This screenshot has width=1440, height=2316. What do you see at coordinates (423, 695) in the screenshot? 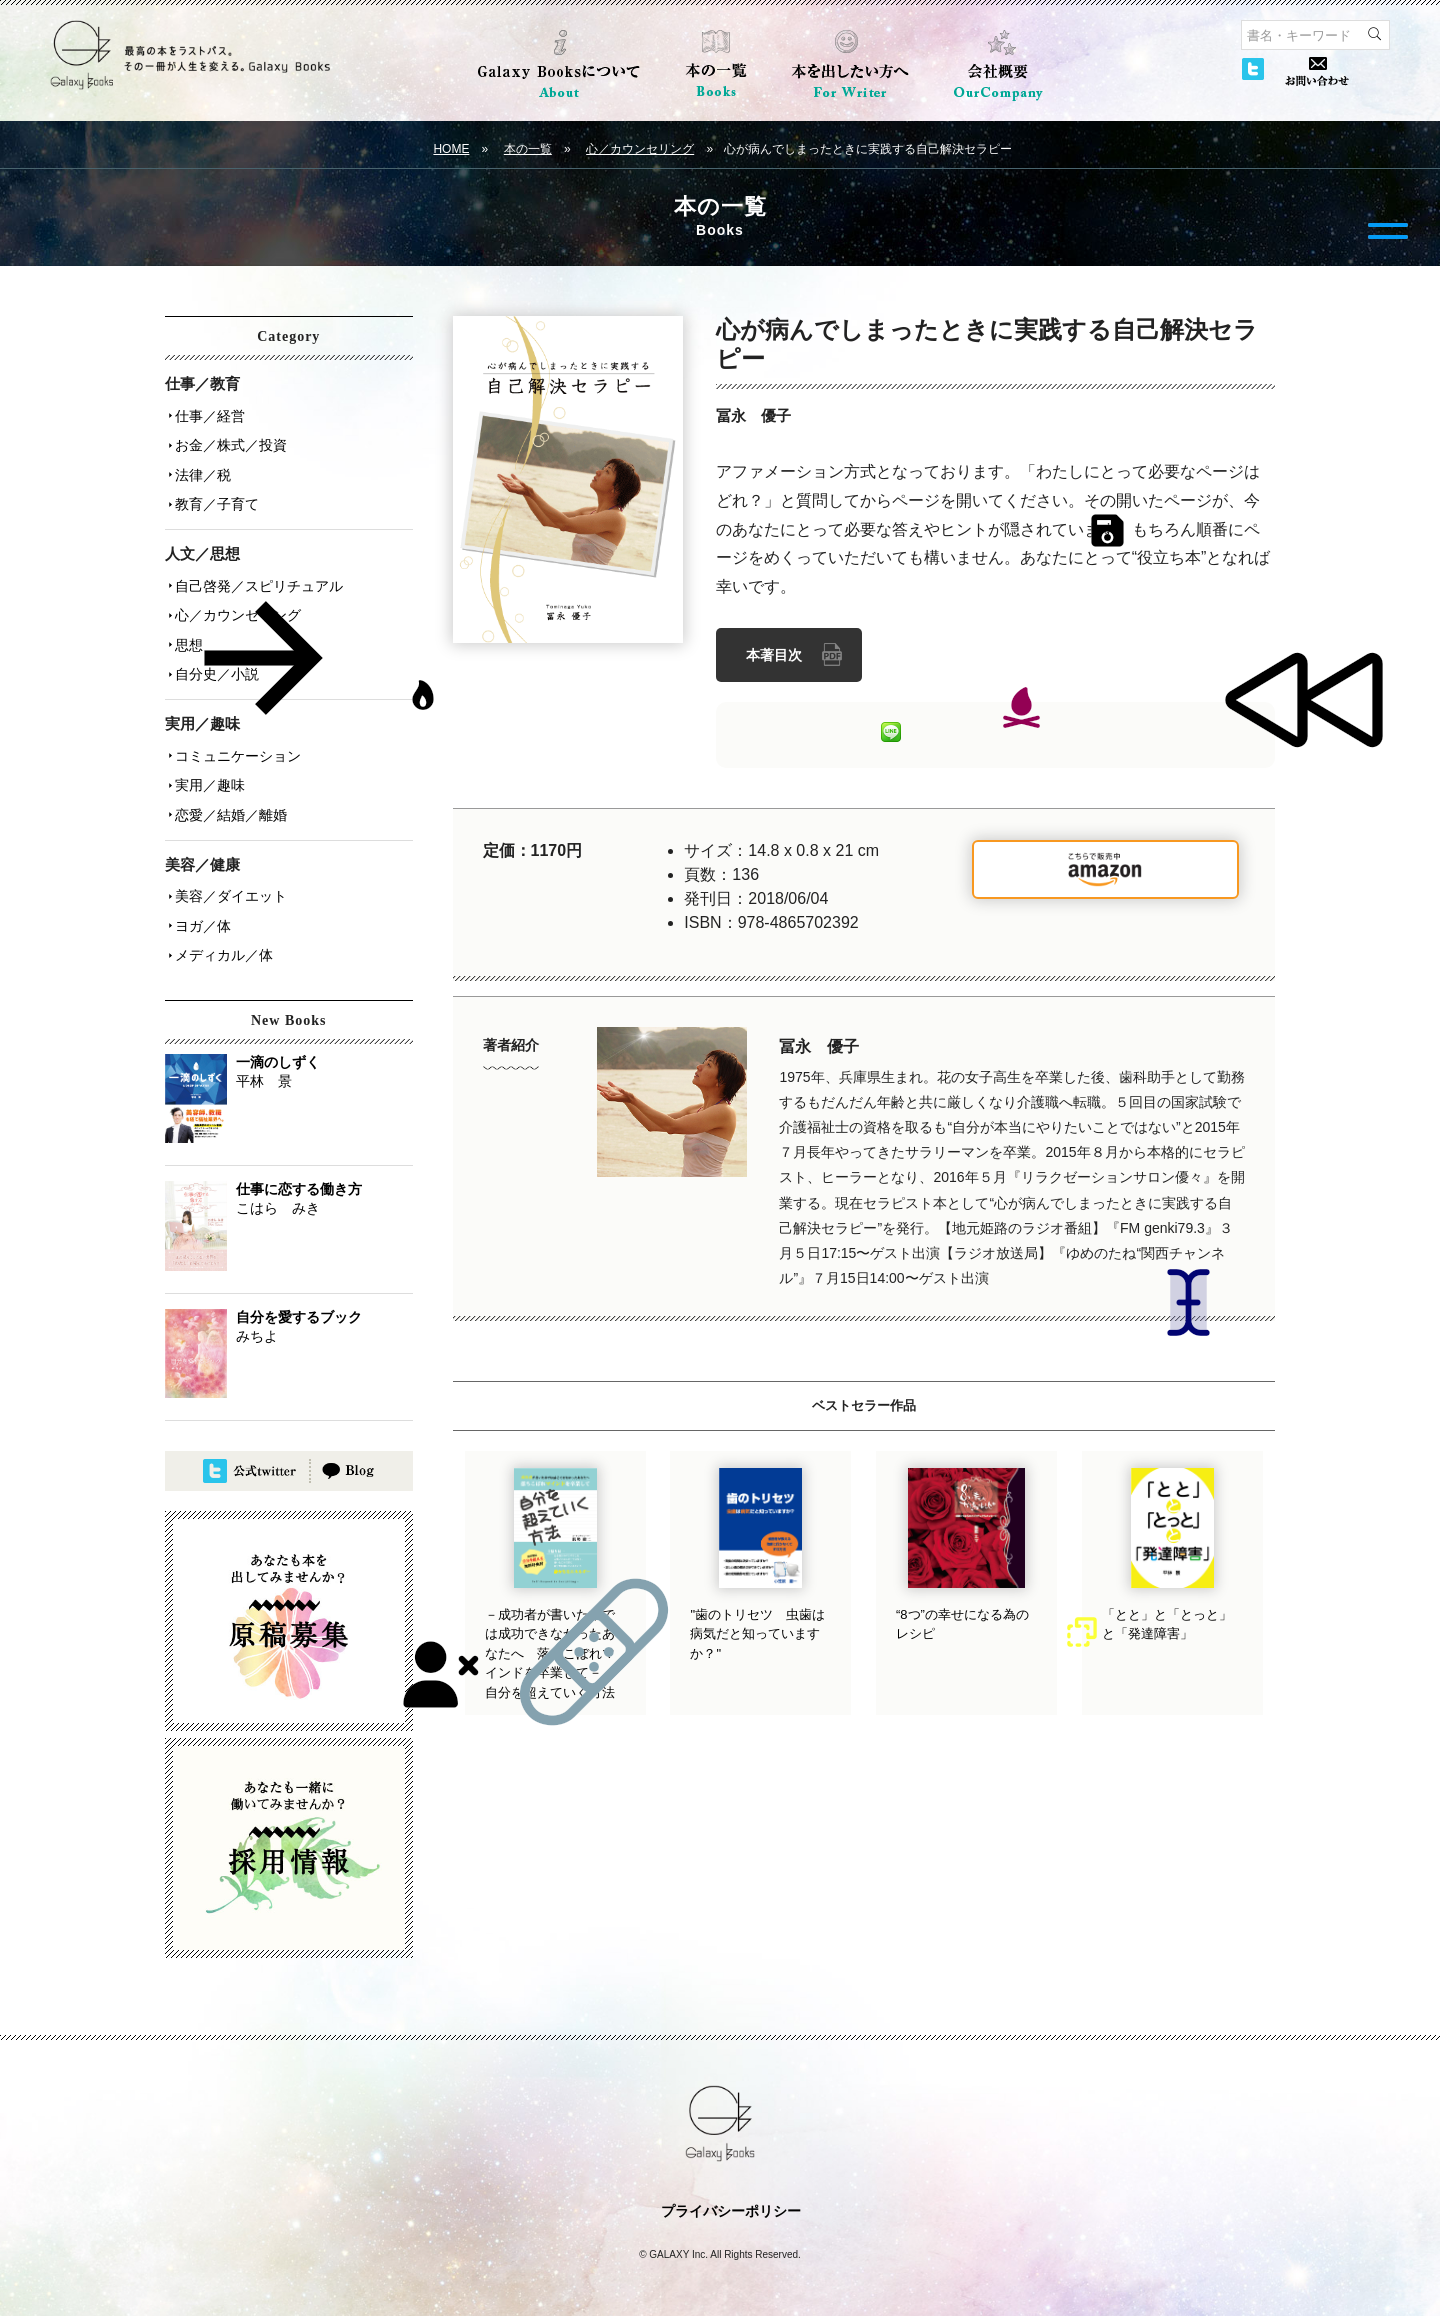
I see `view trending or hot content` at bounding box center [423, 695].